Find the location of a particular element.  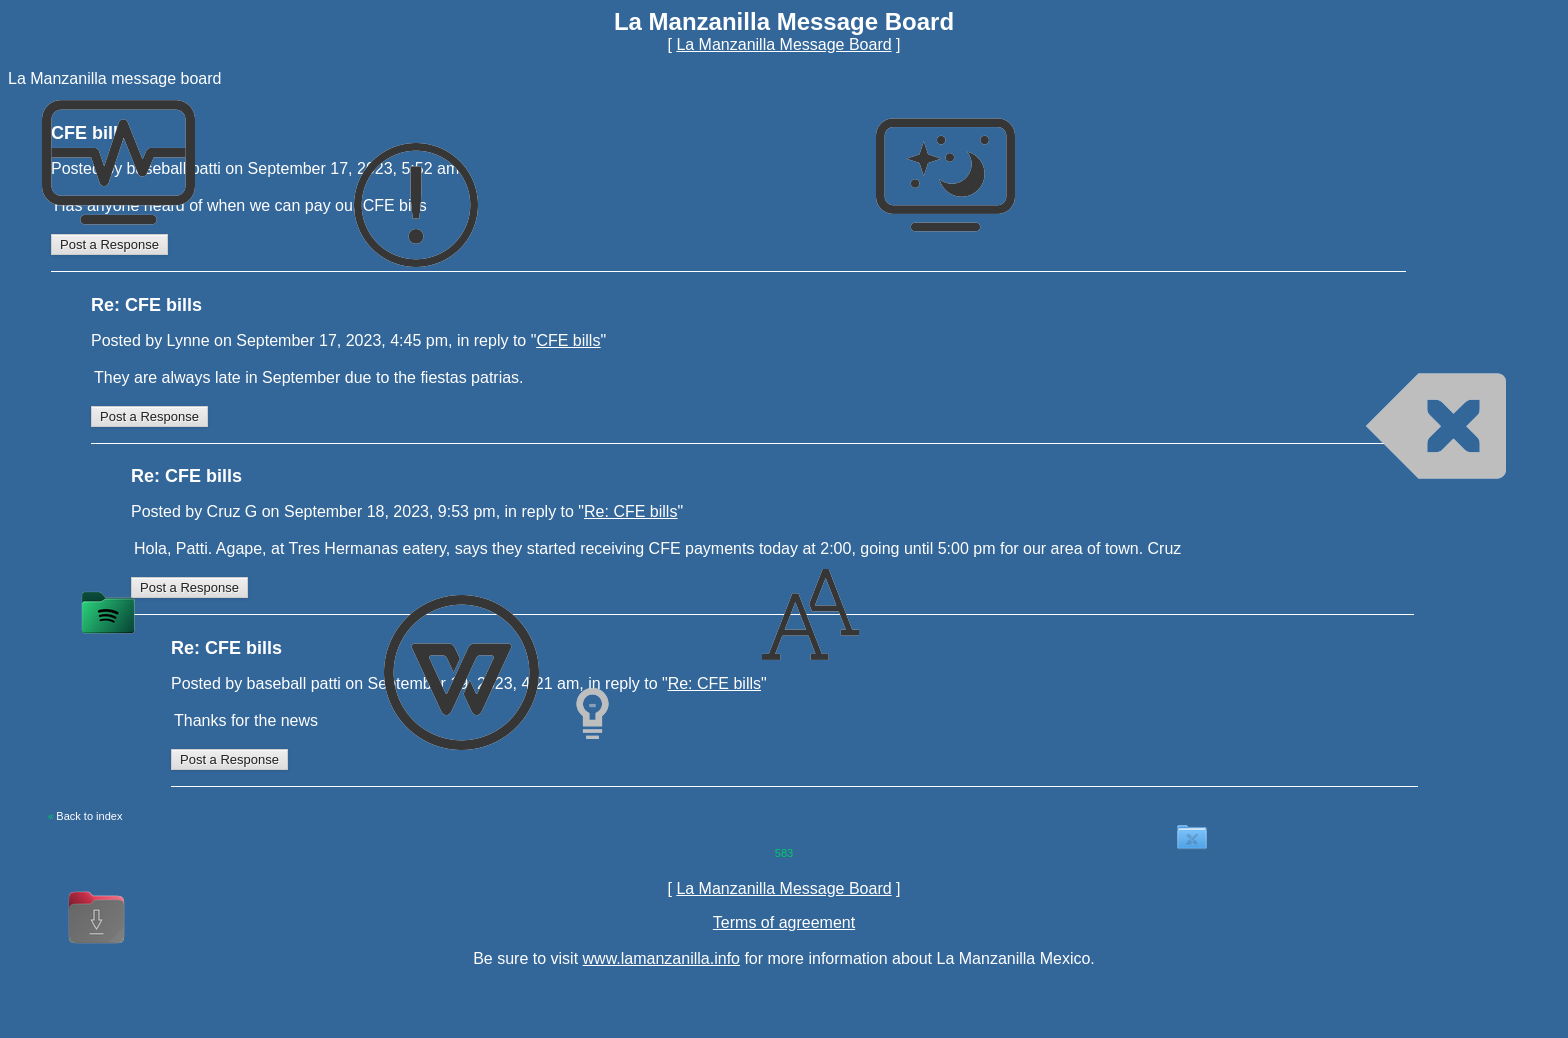

access your downloads folder is located at coordinates (96, 917).